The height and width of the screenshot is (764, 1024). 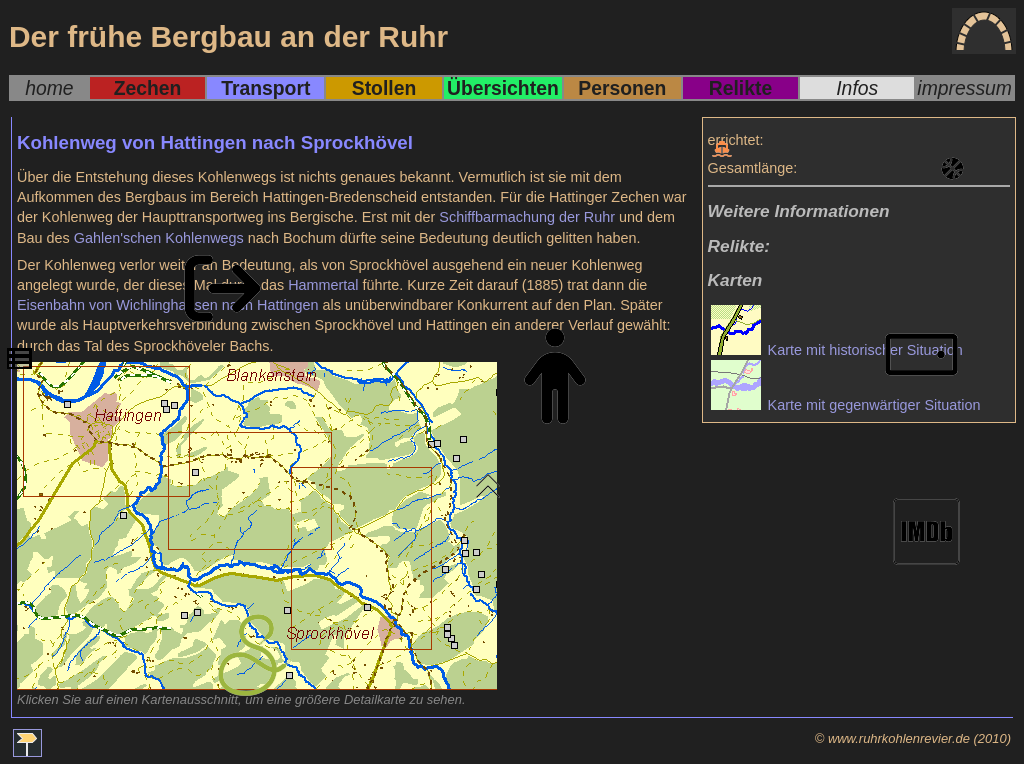 What do you see at coordinates (20, 359) in the screenshot?
I see `switch to list view` at bounding box center [20, 359].